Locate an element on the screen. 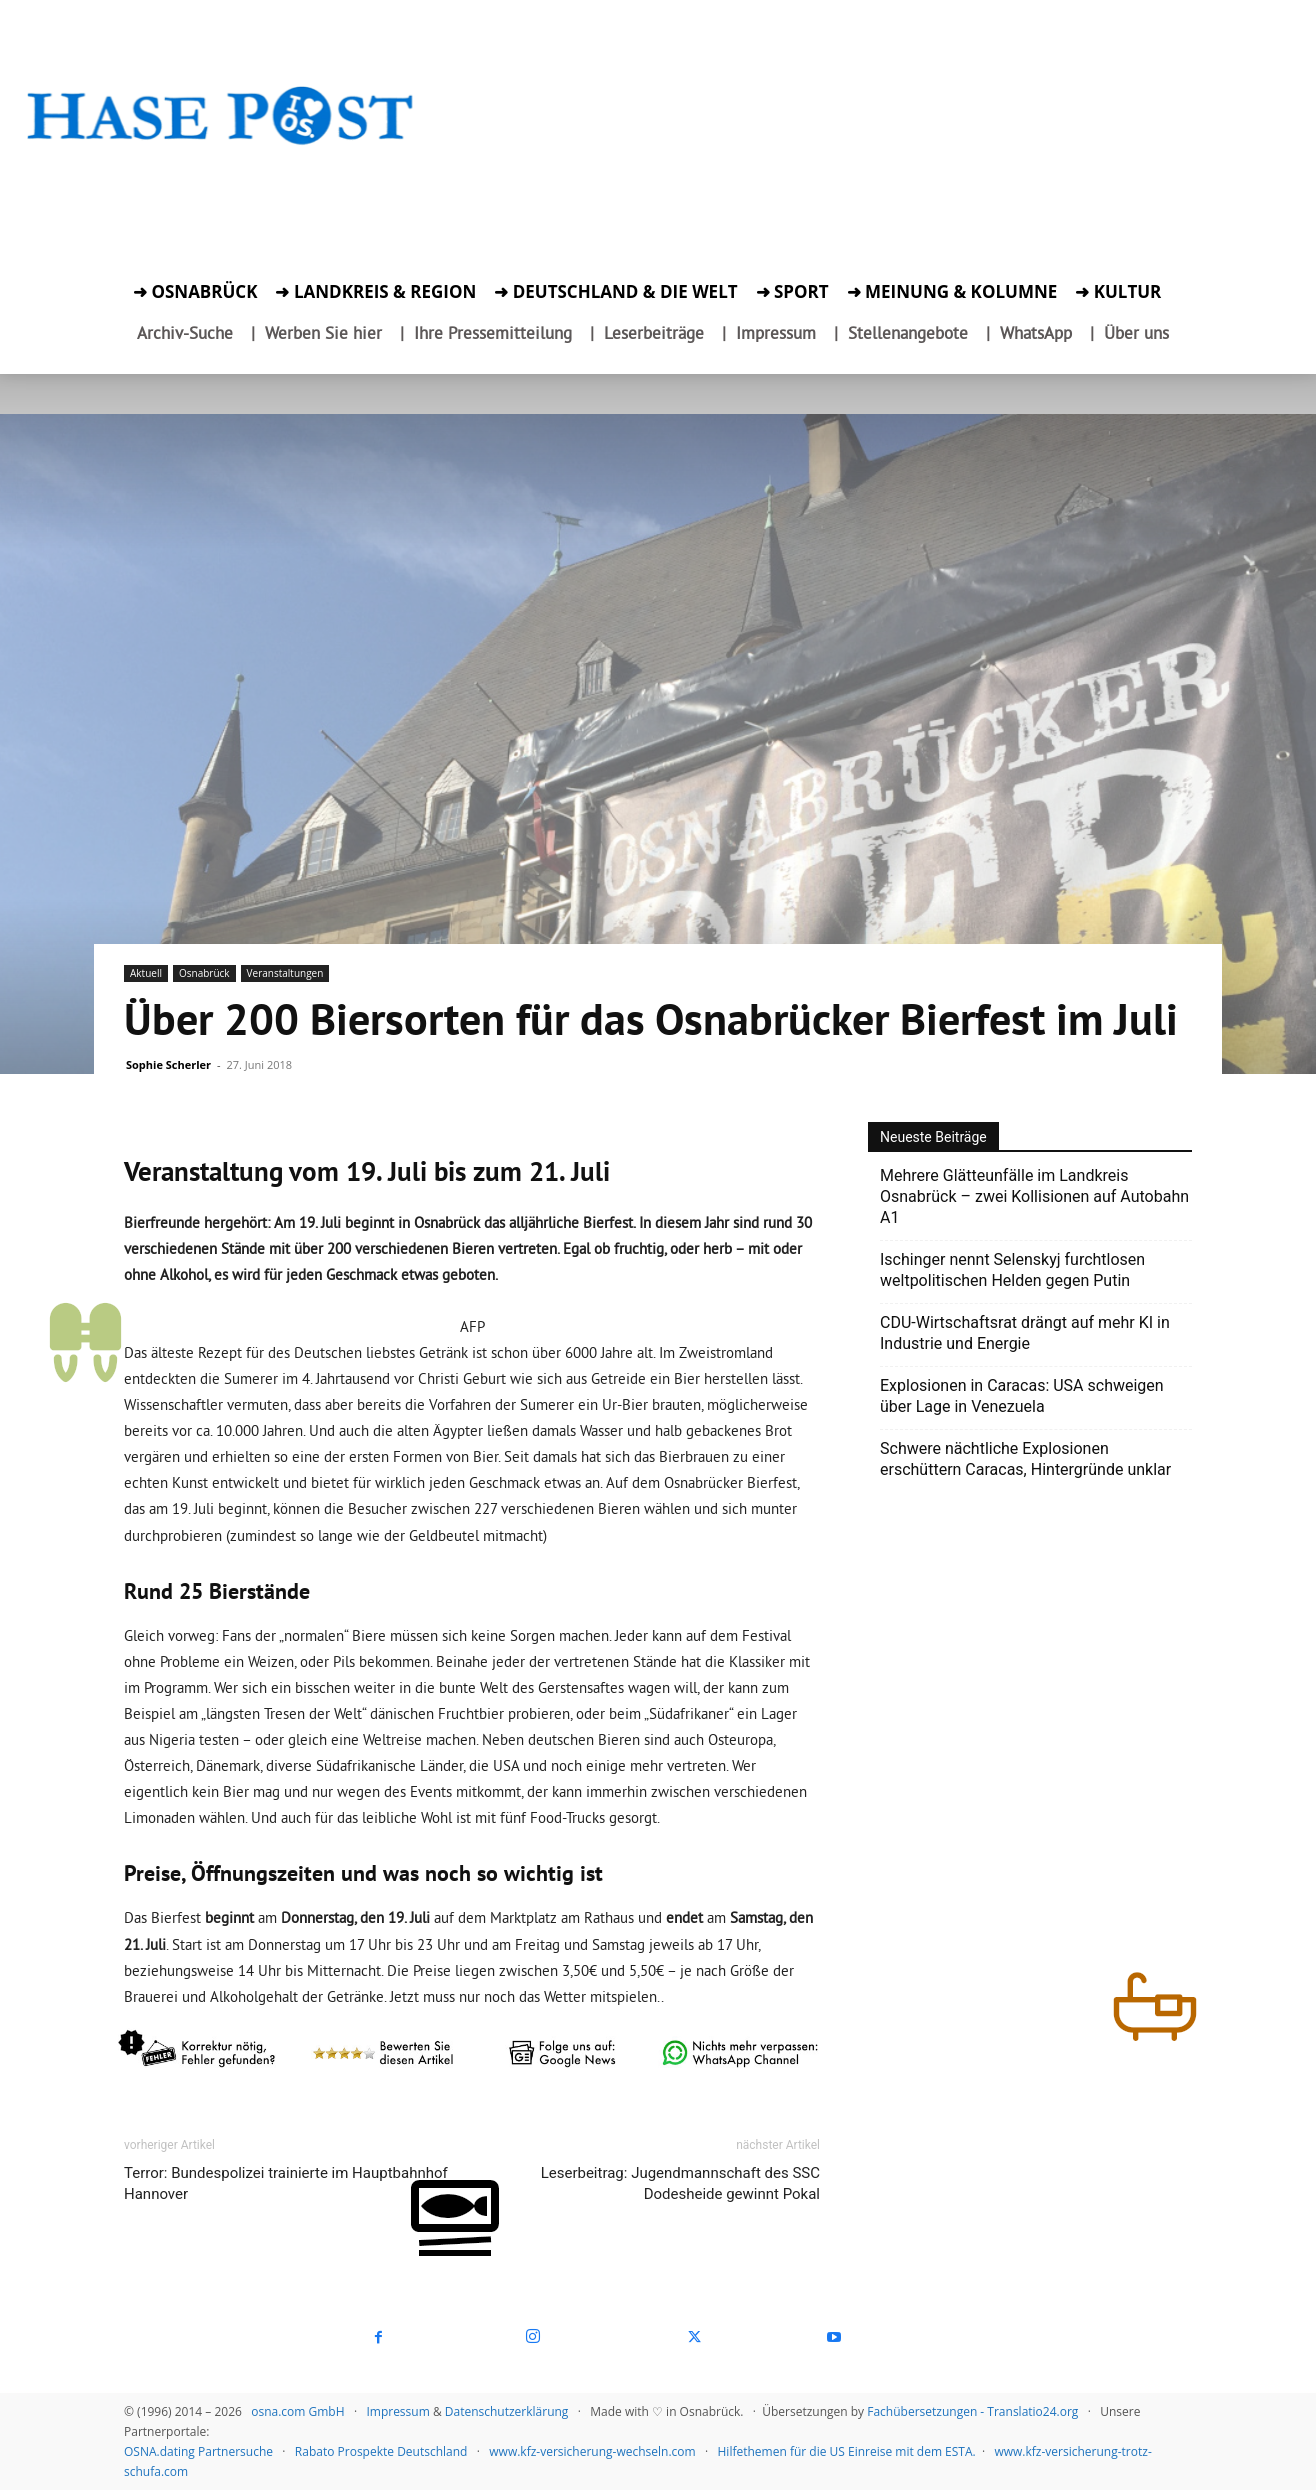 This screenshot has width=1316, height=2490. view set meal or combo options is located at coordinates (455, 2220).